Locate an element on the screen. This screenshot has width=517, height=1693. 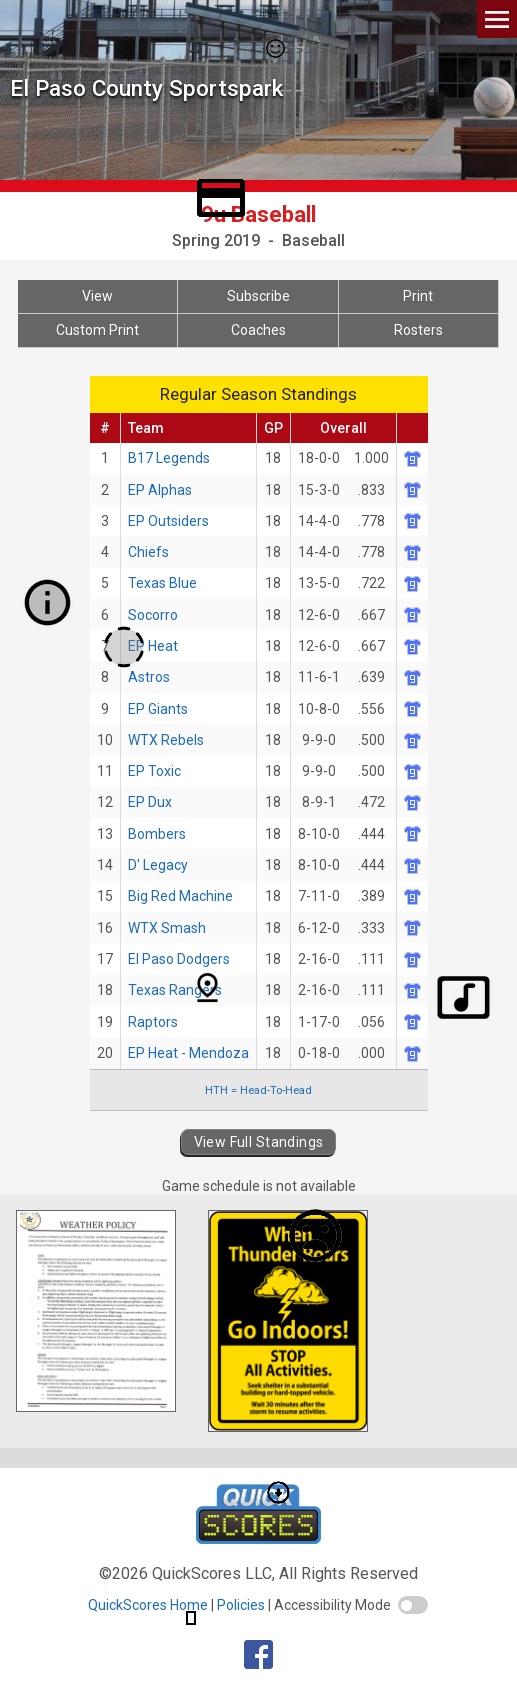
access payment methods is located at coordinates (221, 198).